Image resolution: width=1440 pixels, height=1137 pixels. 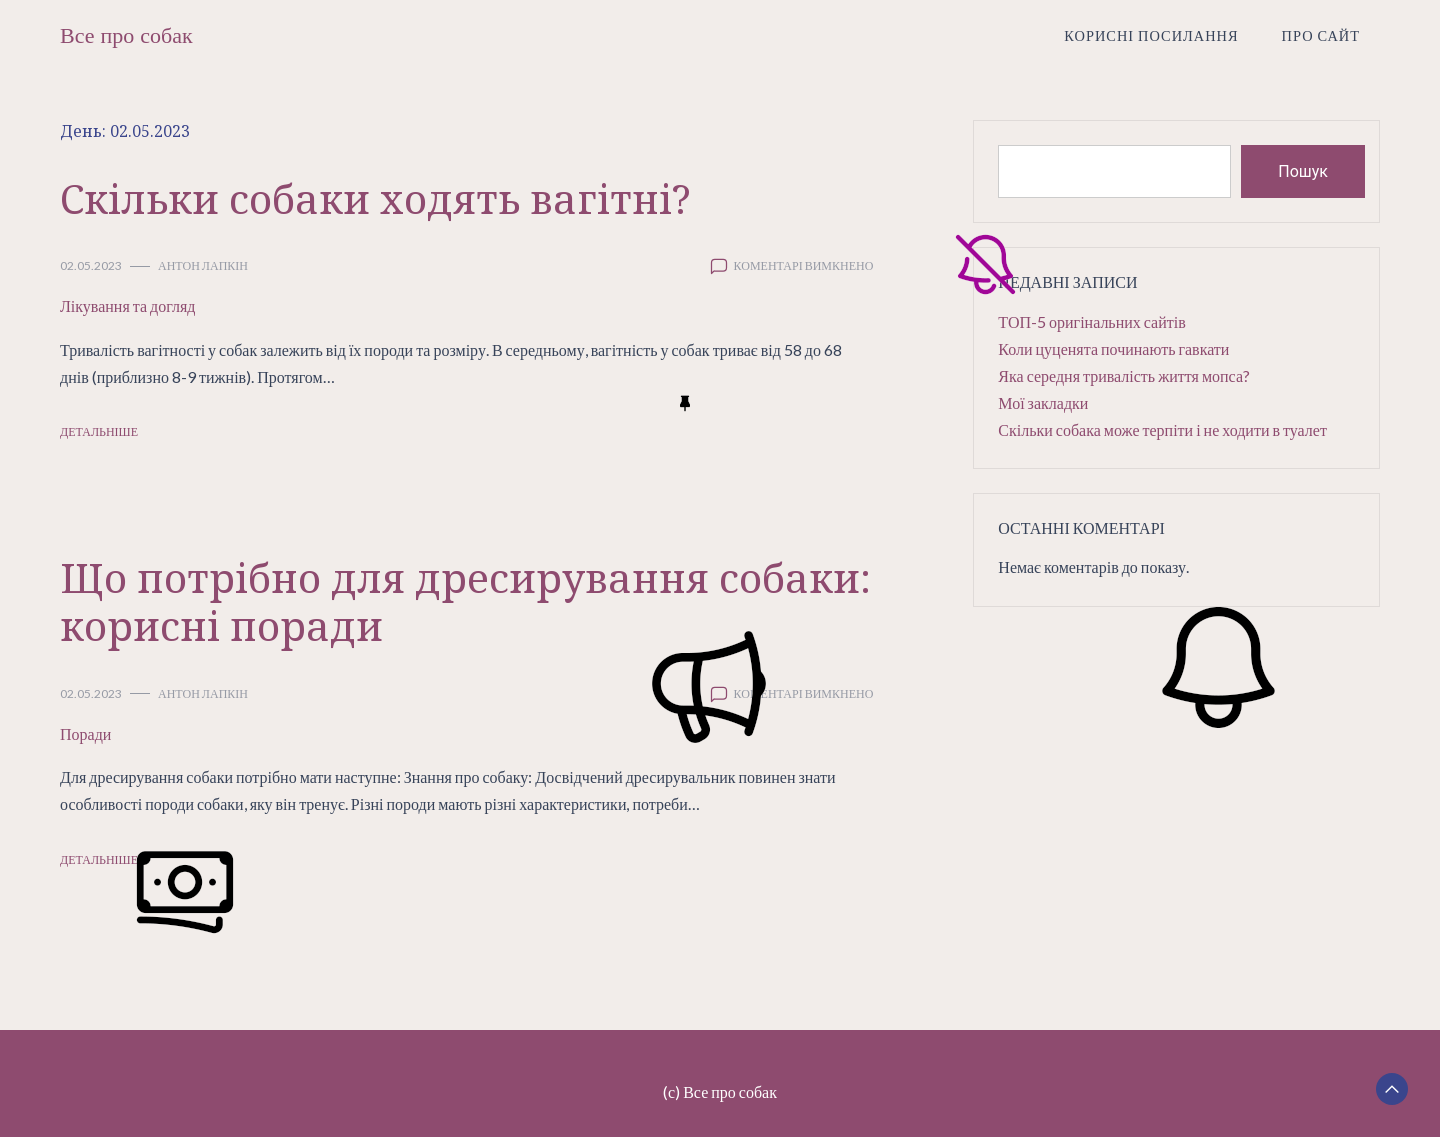 I want to click on view notifications, so click(x=1218, y=667).